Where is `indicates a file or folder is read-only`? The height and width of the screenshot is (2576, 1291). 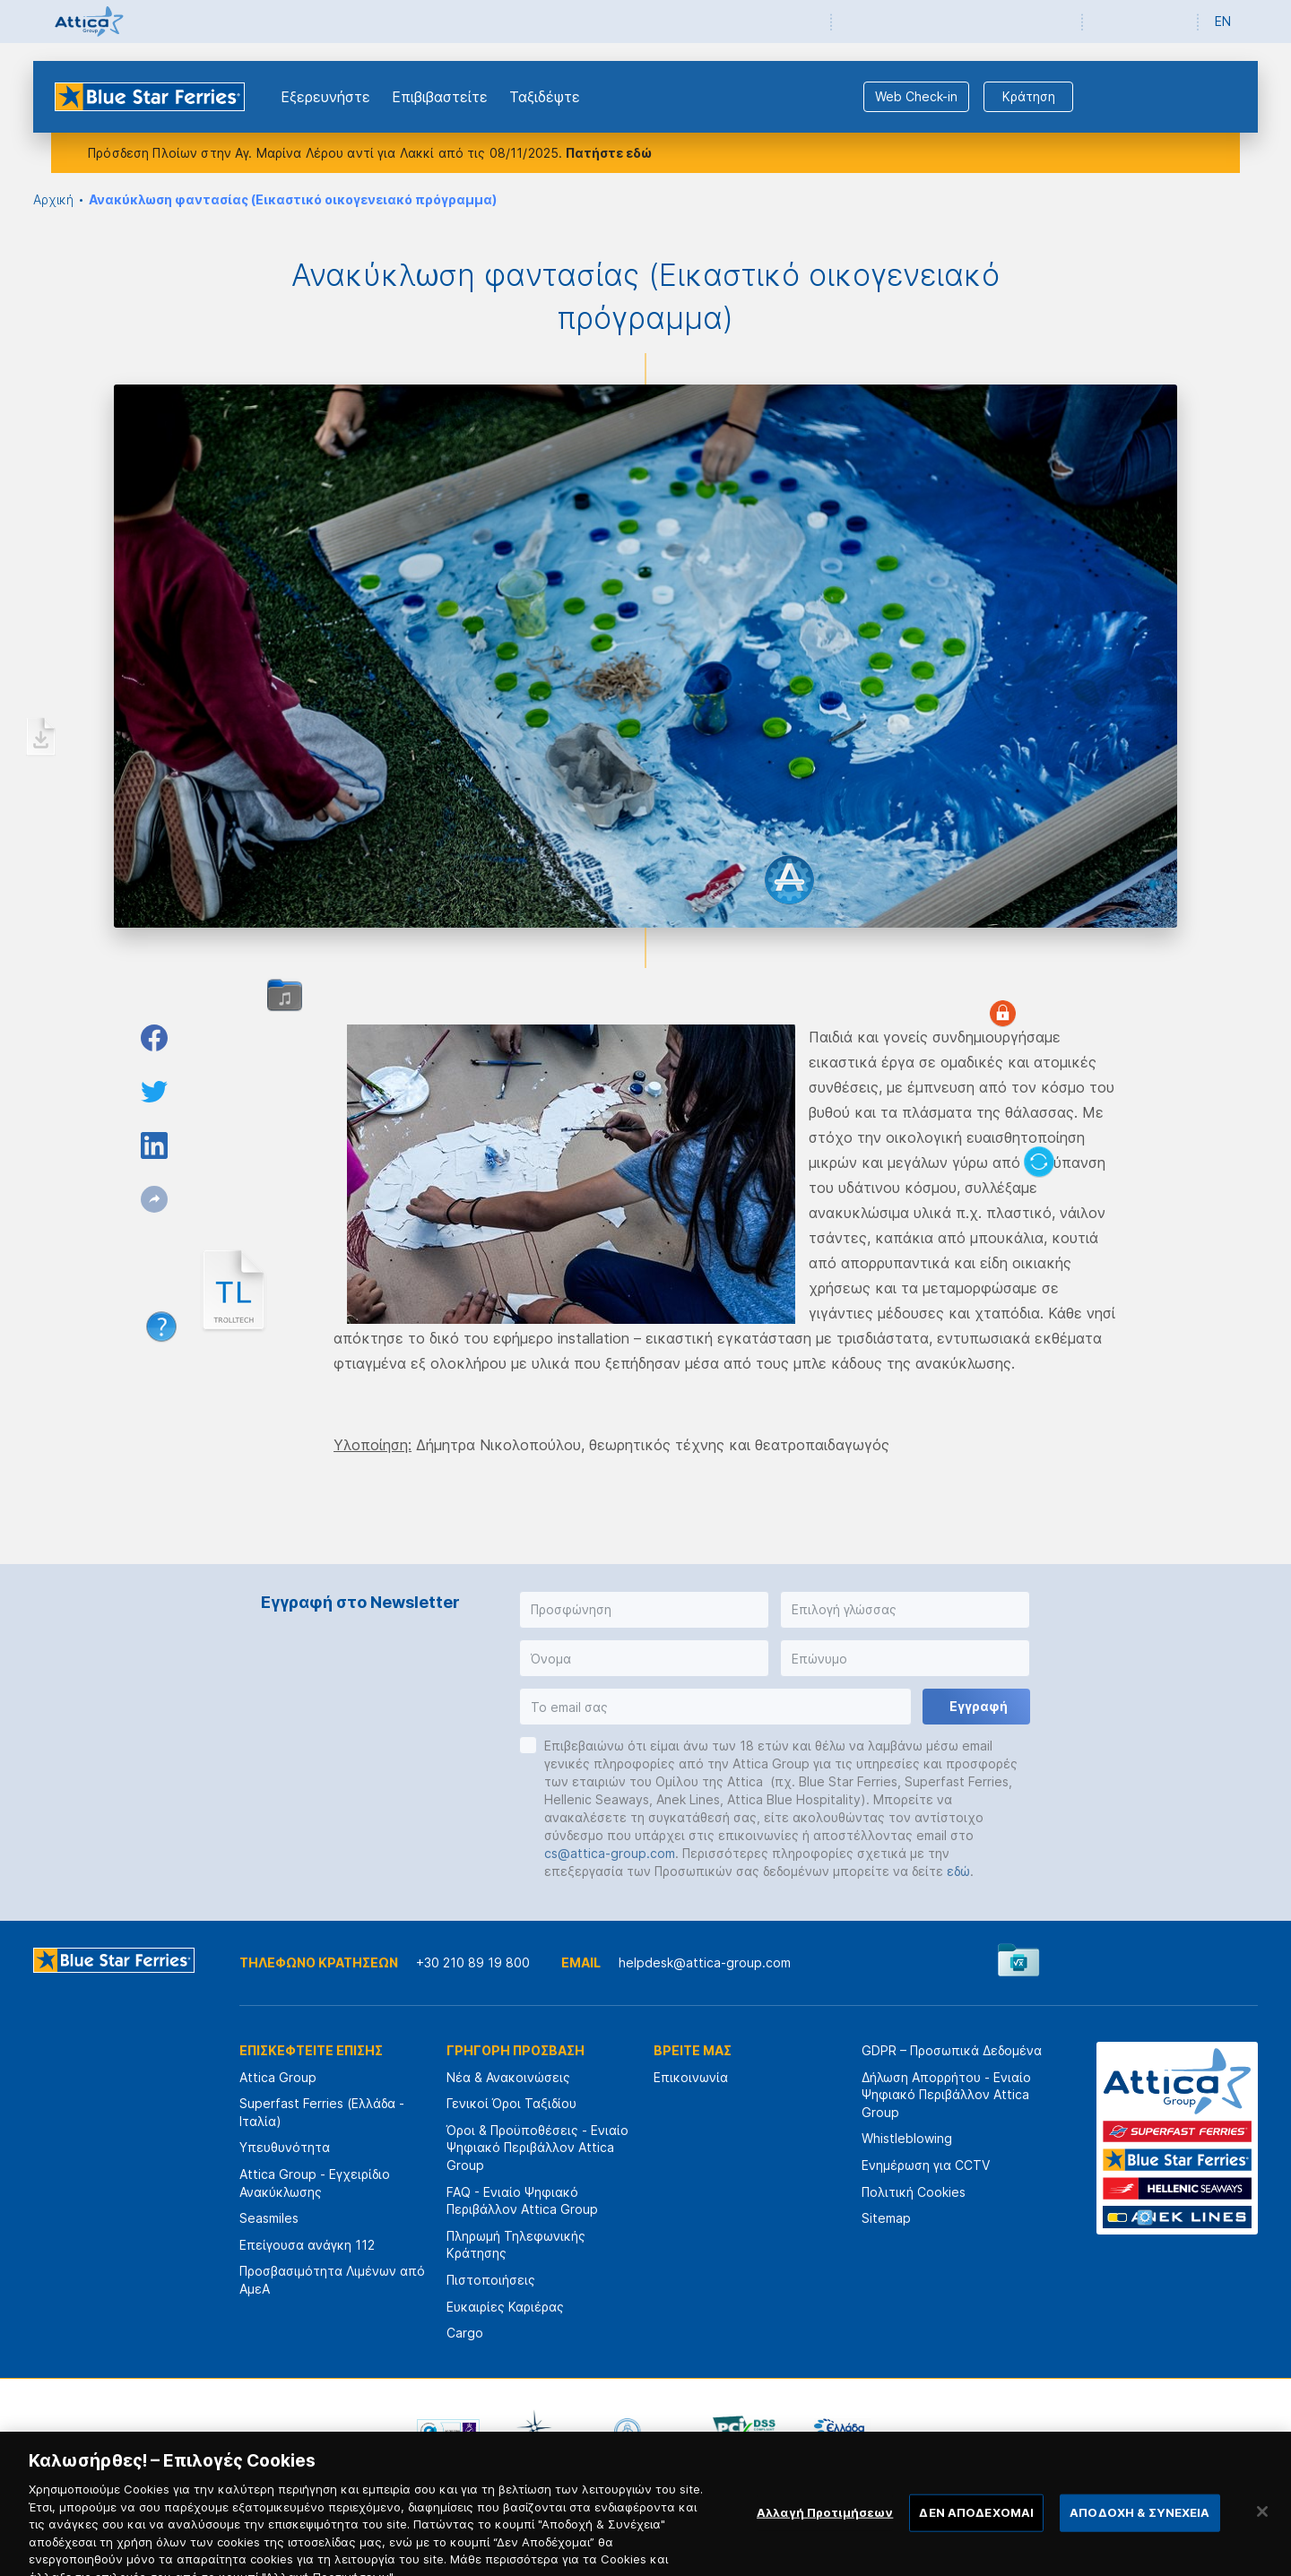 indicates a file or folder is read-only is located at coordinates (1002, 1013).